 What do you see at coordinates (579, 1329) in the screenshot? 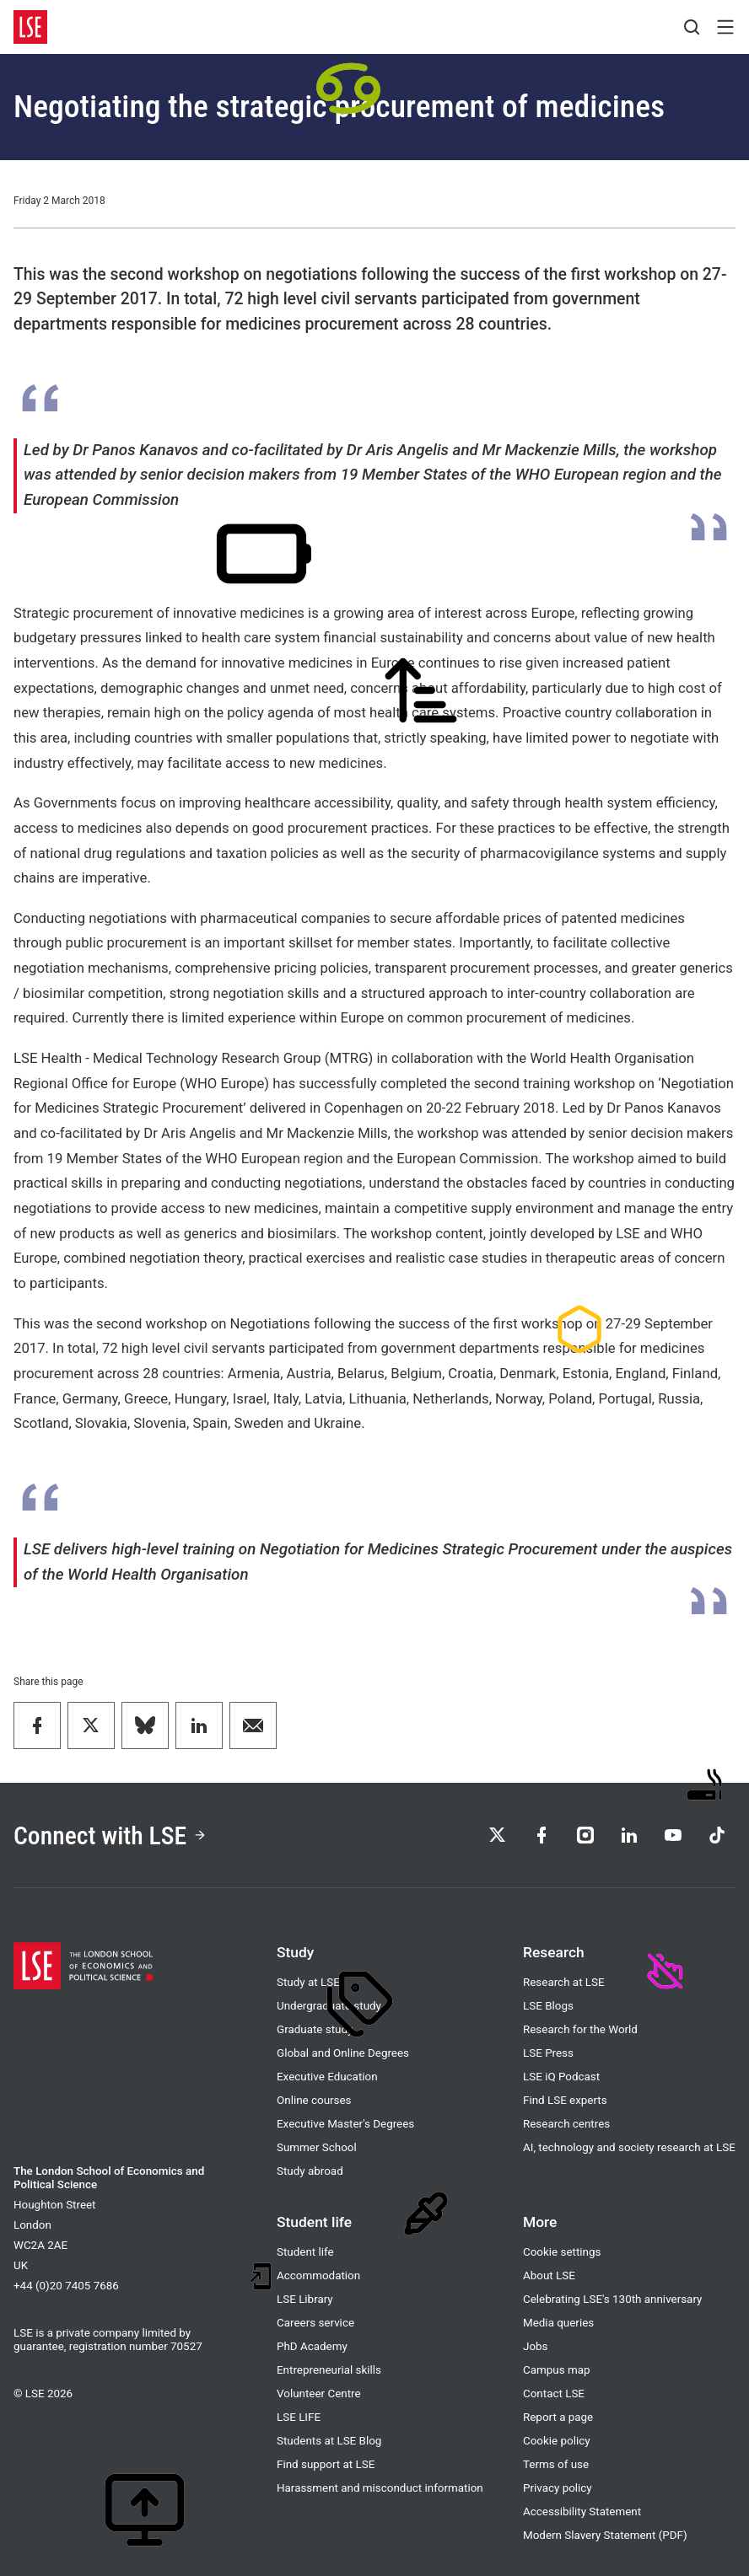
I see `indicates a hexagonal shape or geometric element` at bounding box center [579, 1329].